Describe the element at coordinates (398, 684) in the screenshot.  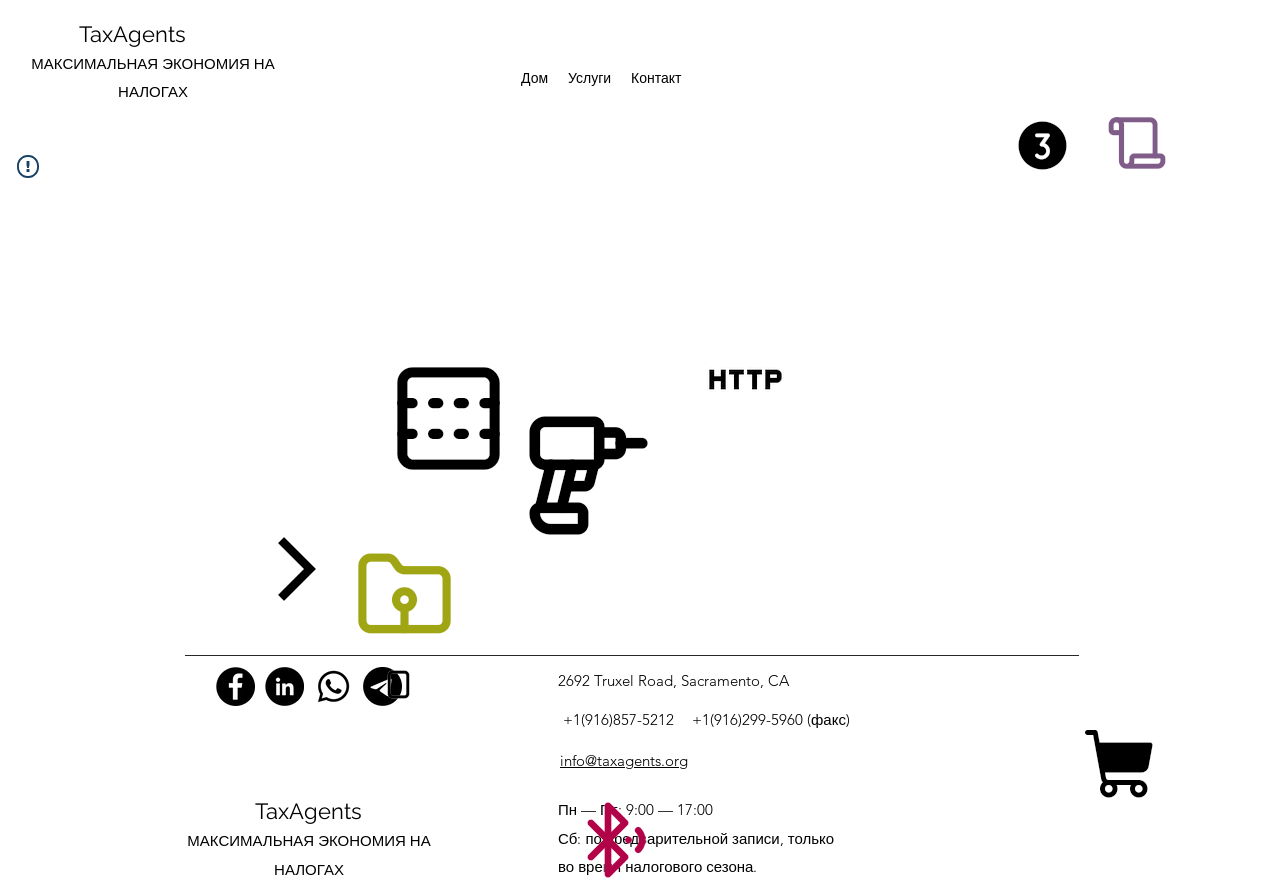
I see `switch to portrait orientation` at that location.